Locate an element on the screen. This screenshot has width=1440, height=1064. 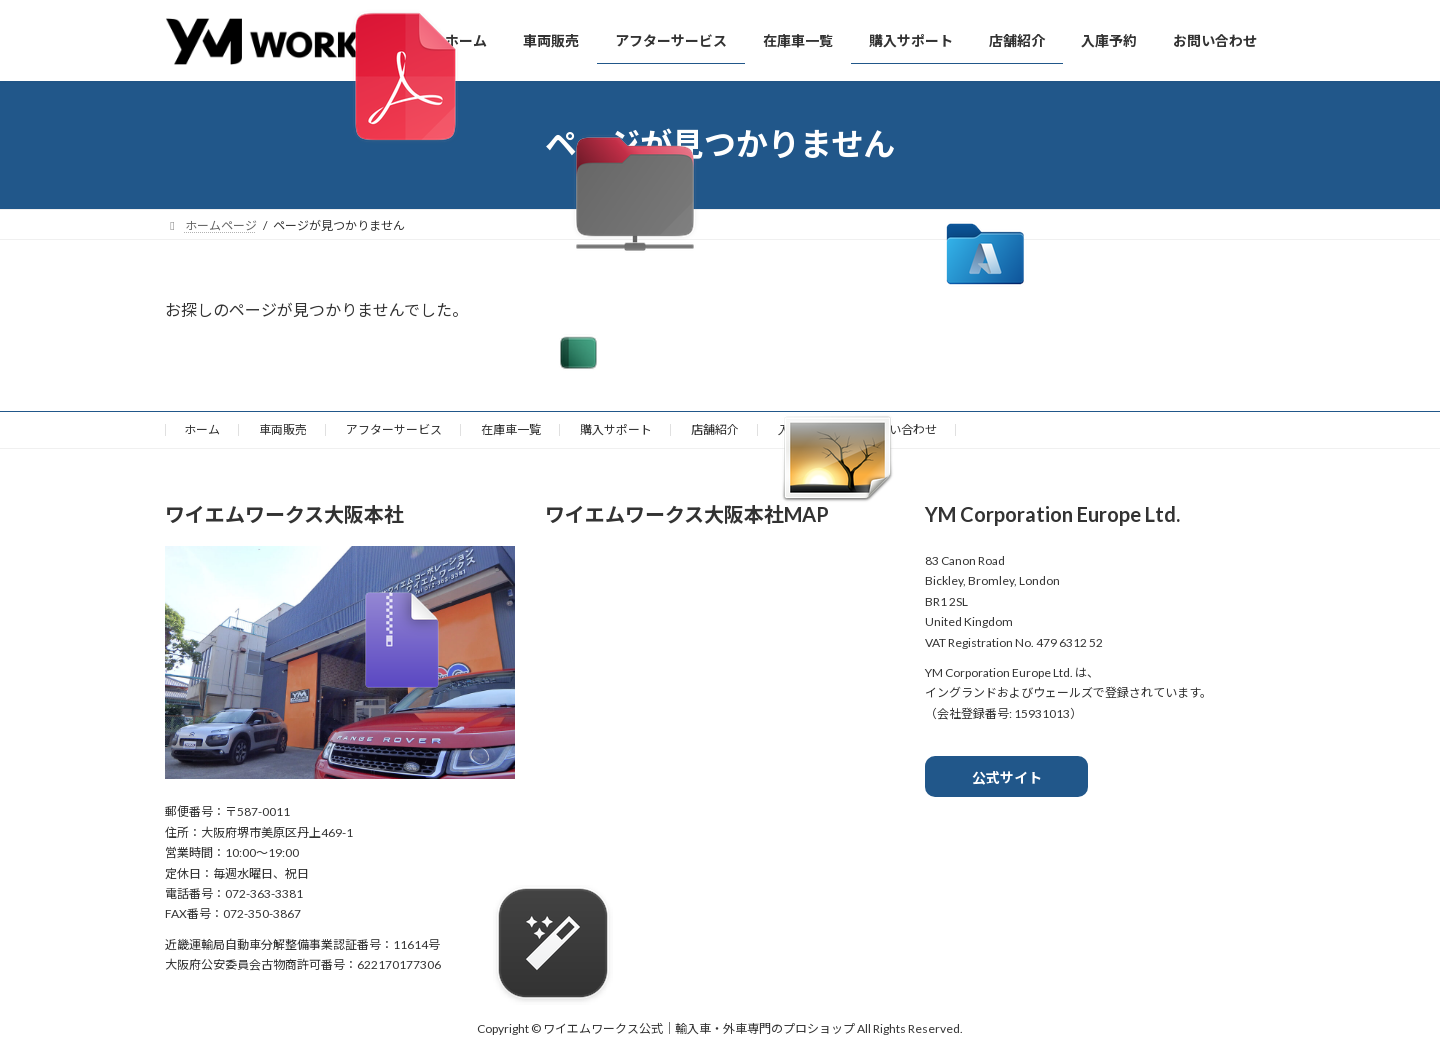
access visual effects and animation settings is located at coordinates (553, 945).